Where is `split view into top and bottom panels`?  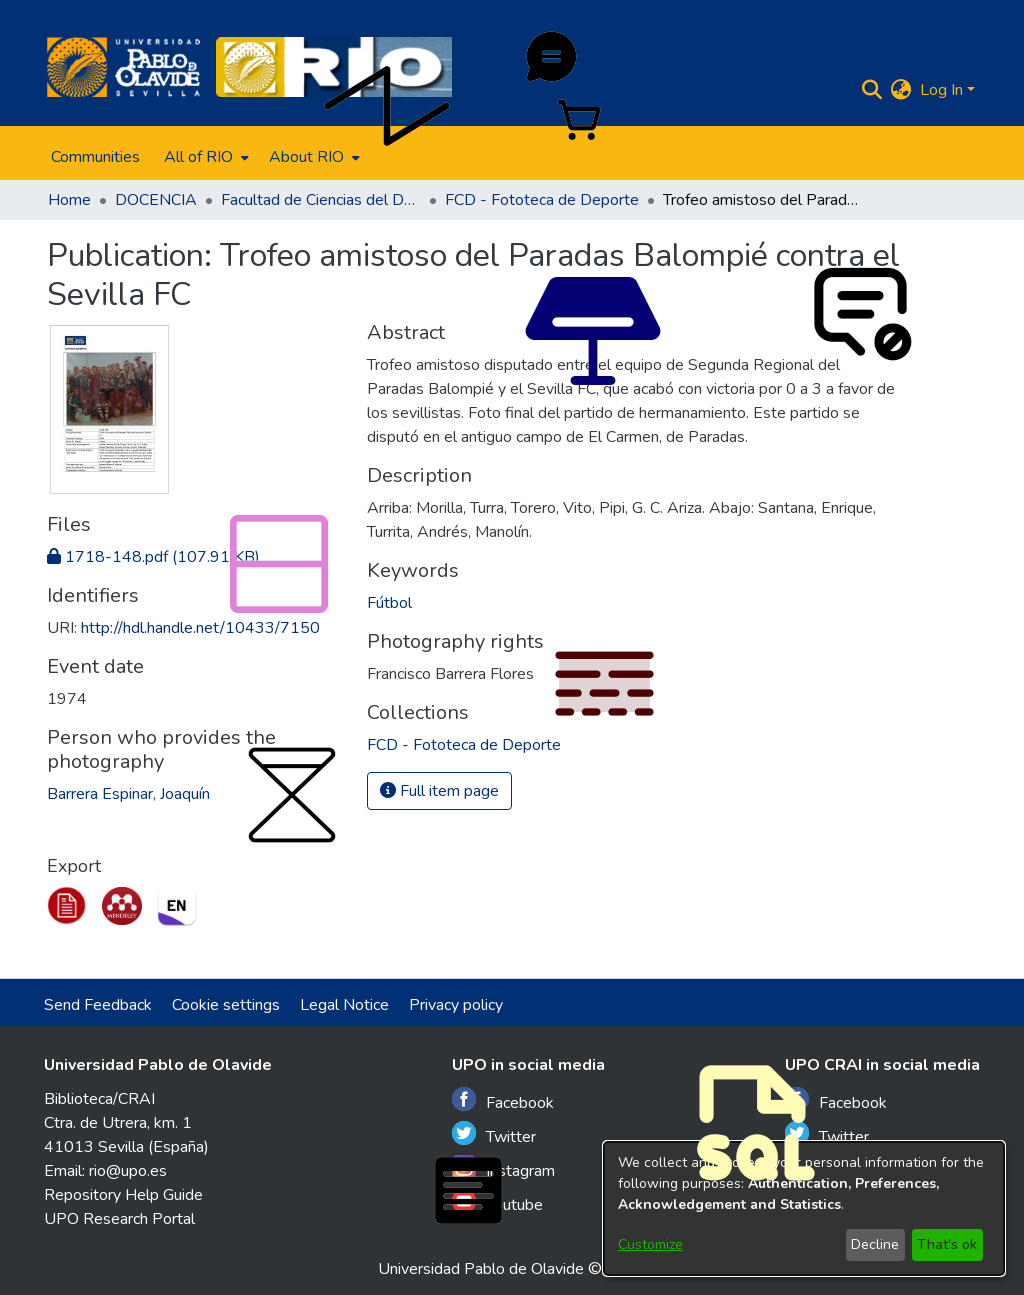 split view into top and bottom panels is located at coordinates (279, 564).